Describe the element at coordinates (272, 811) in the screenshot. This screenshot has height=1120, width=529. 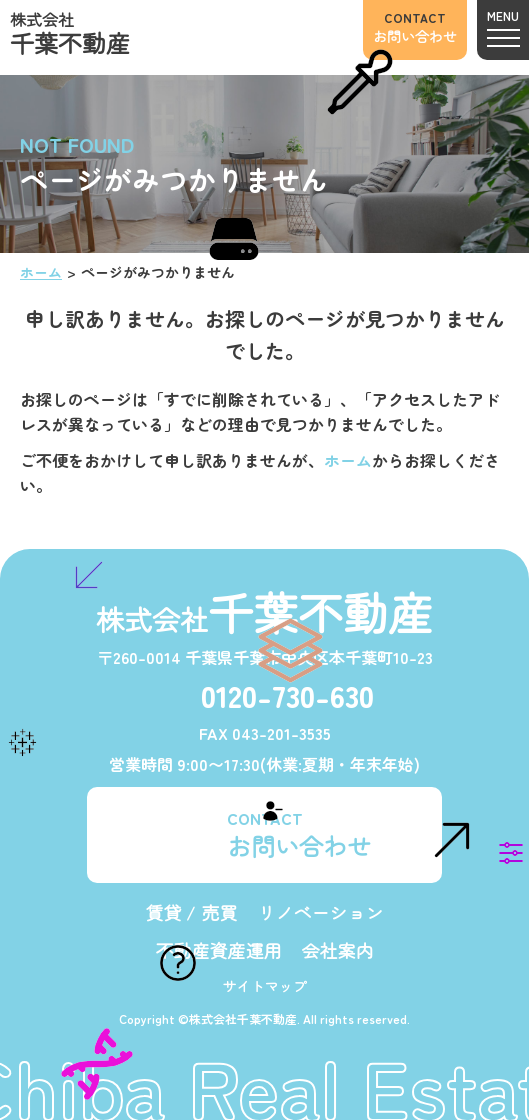
I see `remove a user or contact` at that location.